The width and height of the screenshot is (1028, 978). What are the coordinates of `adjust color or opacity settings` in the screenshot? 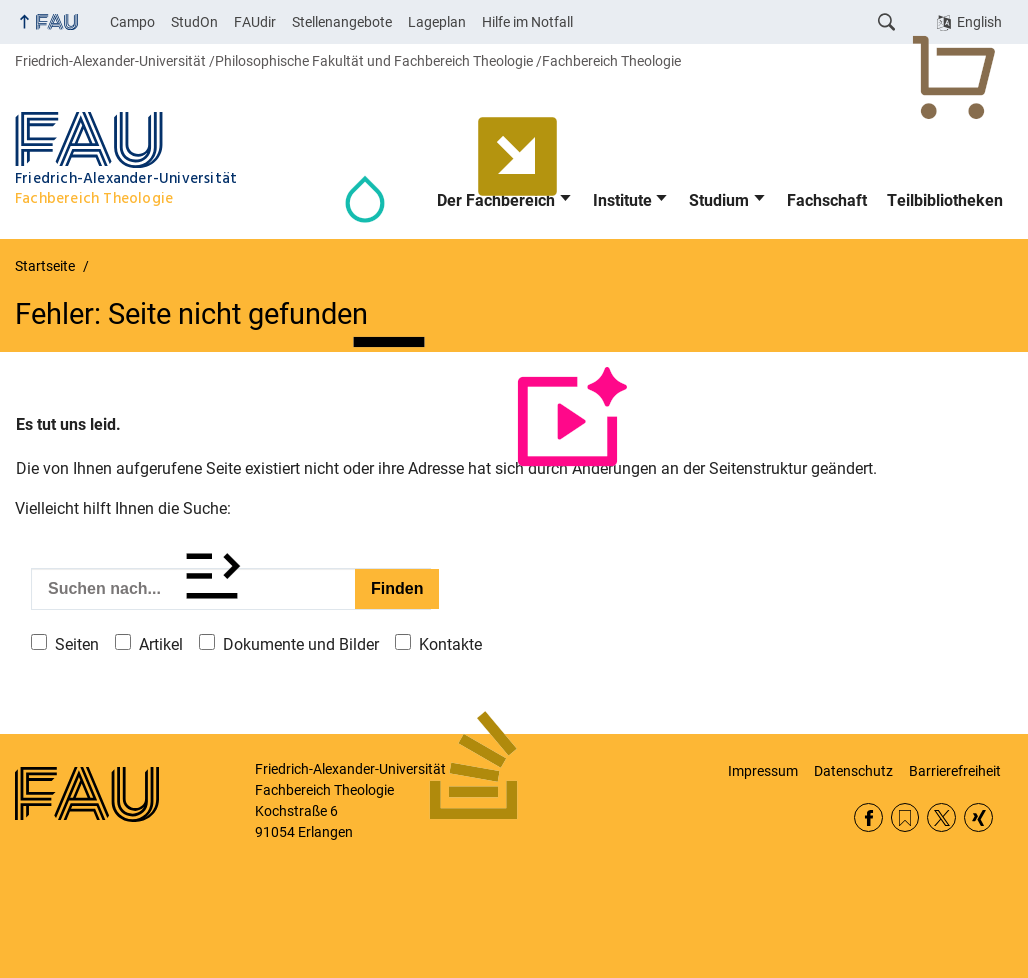 It's located at (365, 201).